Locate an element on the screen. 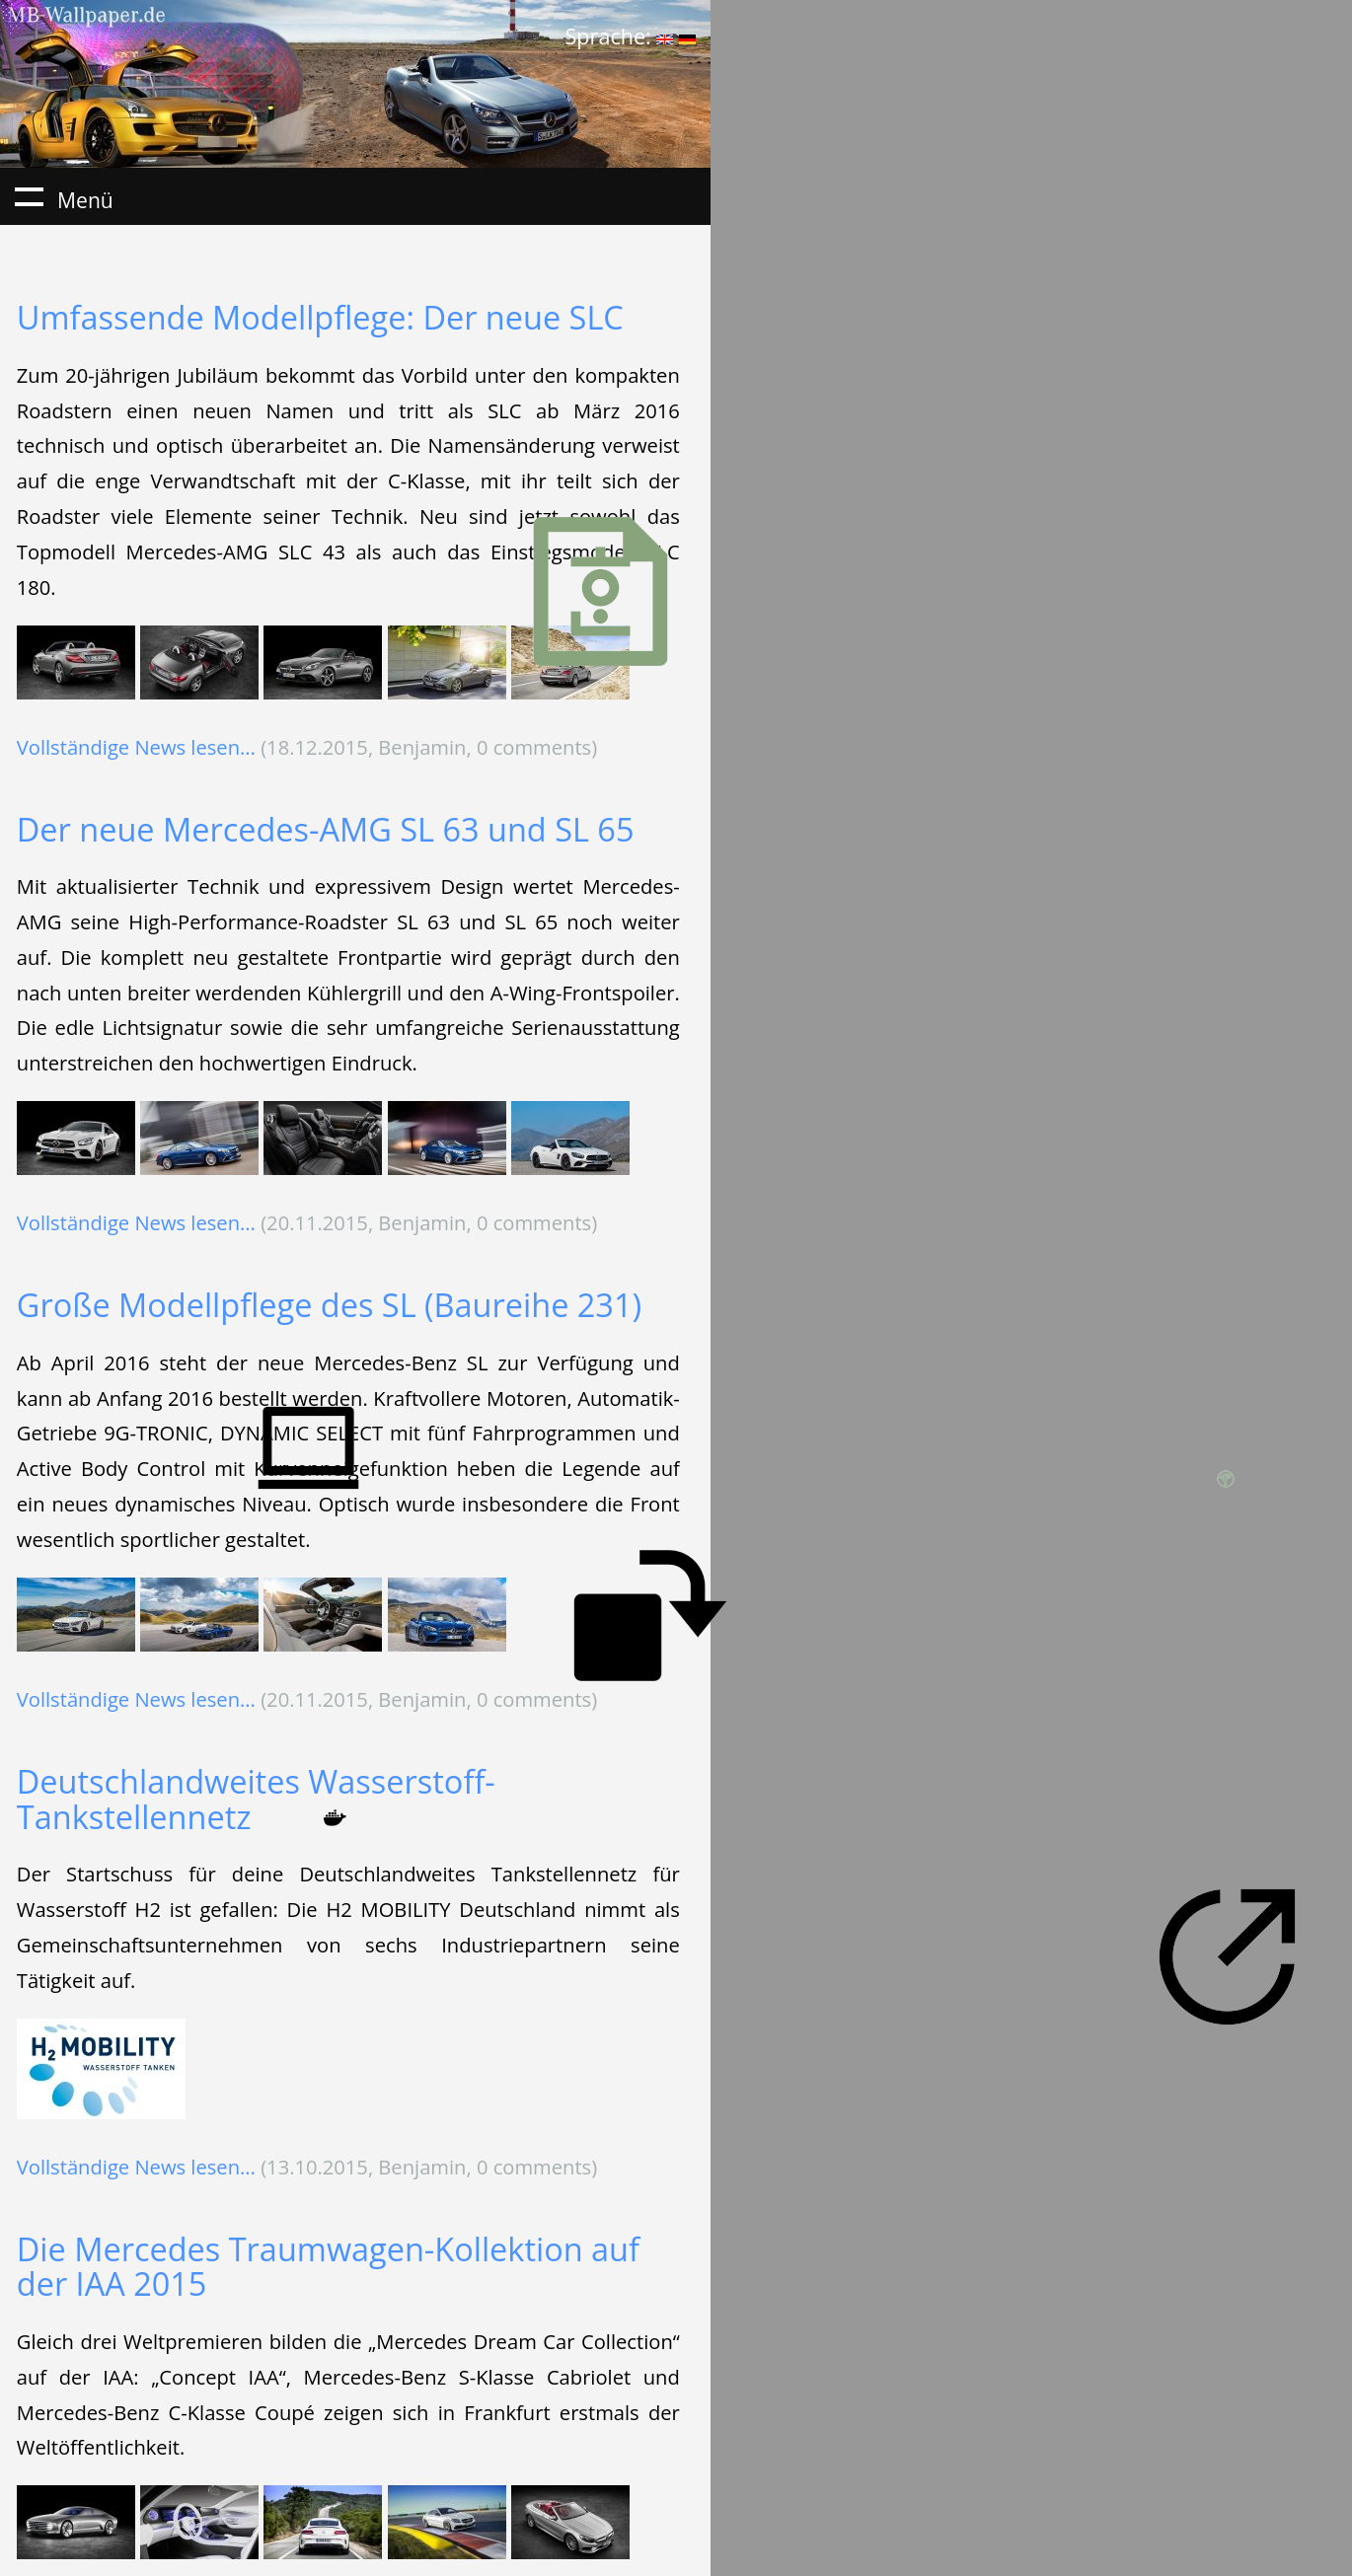  view on macbook or laptop device is located at coordinates (308, 1447).